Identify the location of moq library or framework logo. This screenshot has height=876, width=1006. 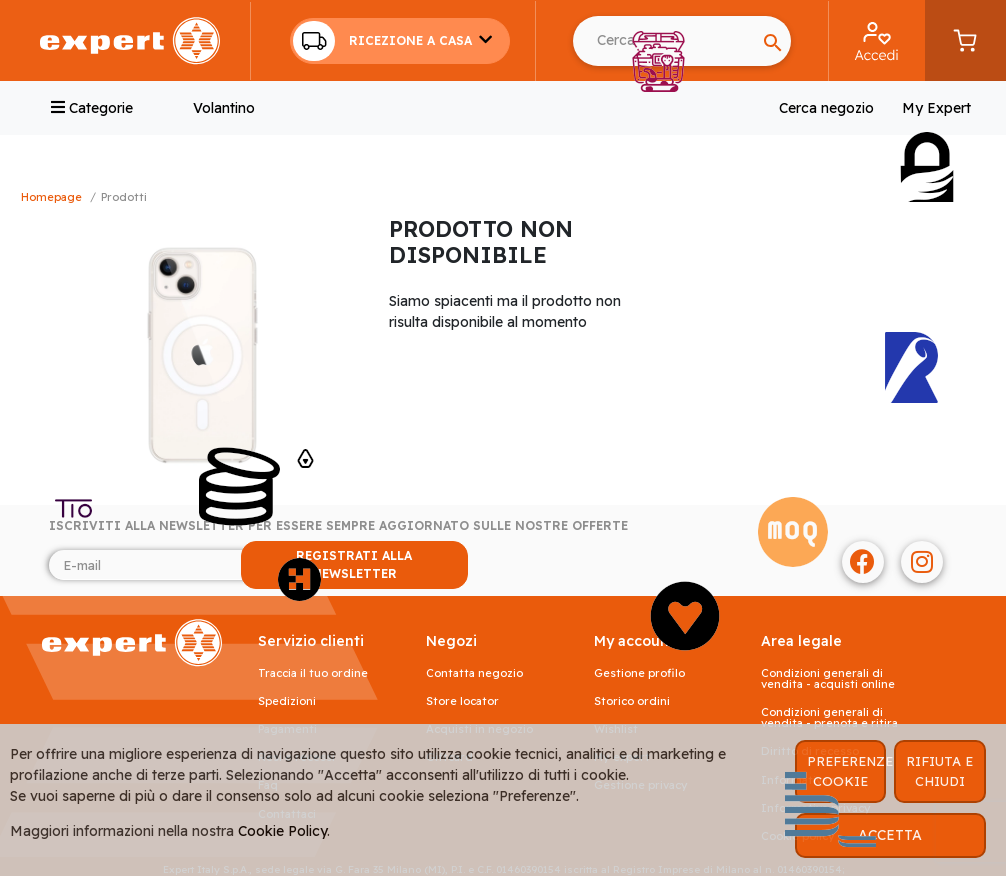
(793, 532).